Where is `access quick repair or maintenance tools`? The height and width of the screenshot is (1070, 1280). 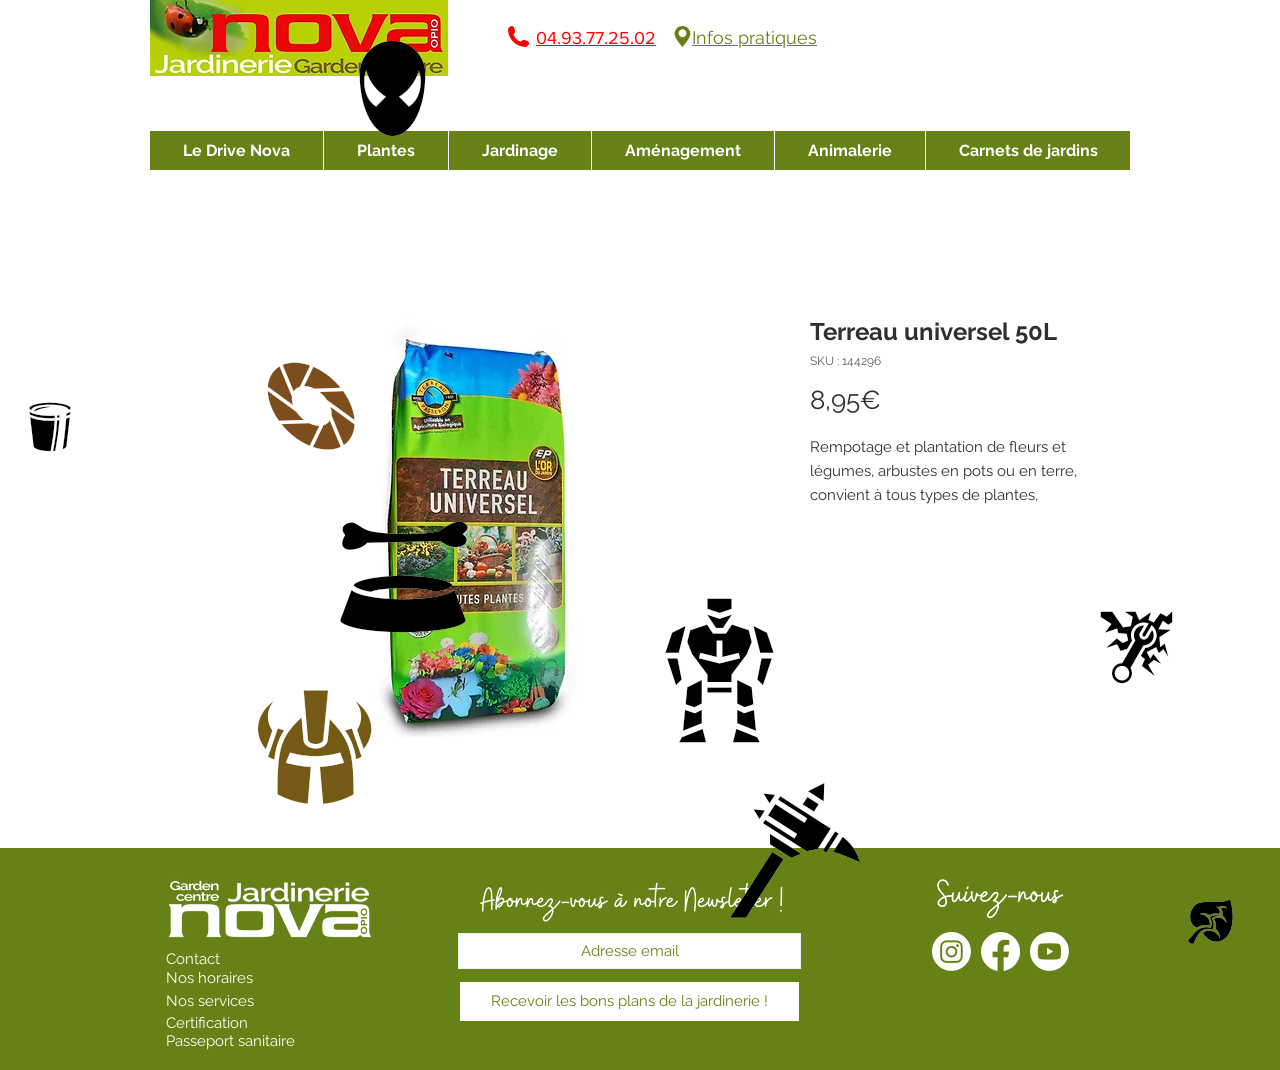
access quick repair or maintenance tools is located at coordinates (1136, 647).